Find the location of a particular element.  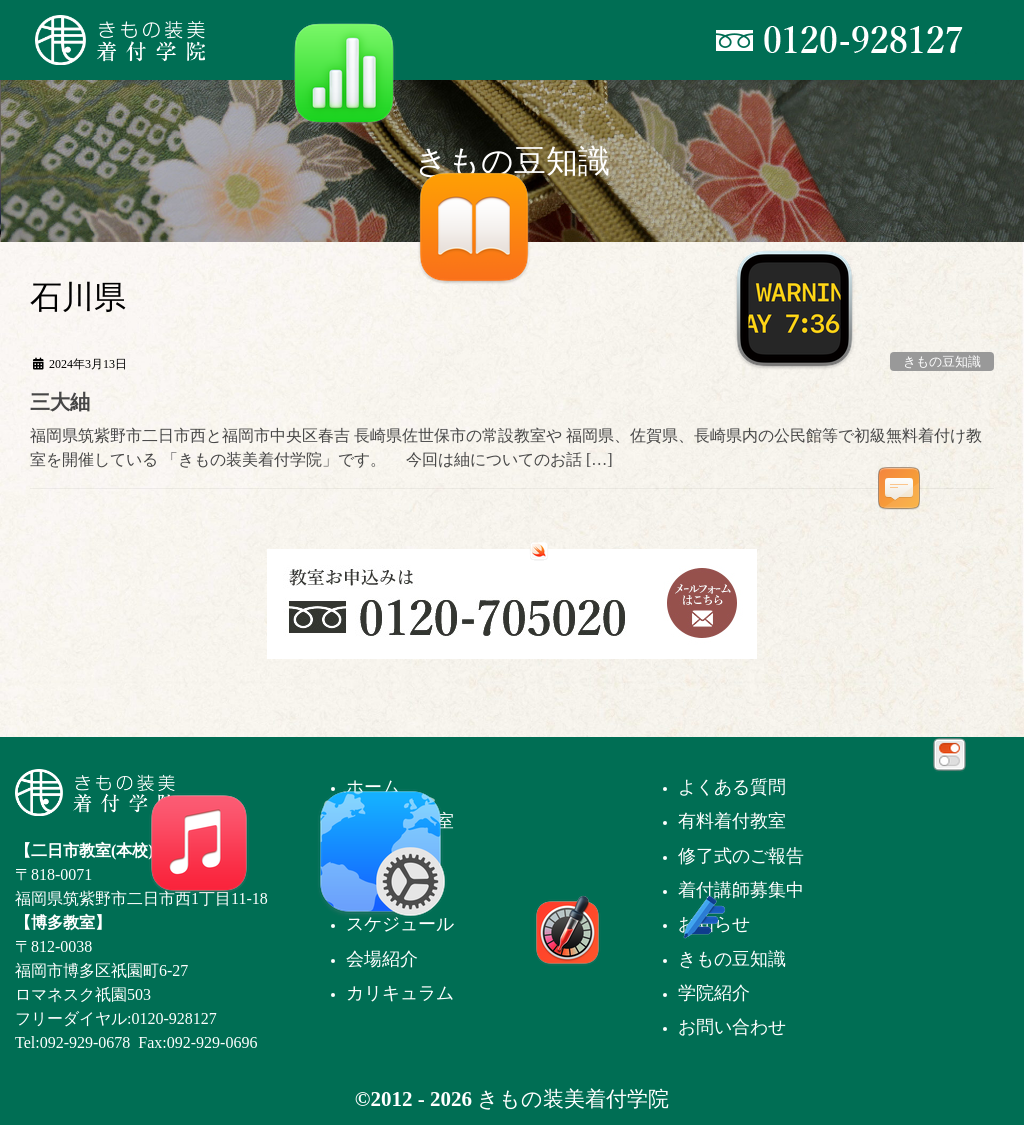

open Digital Color Meter app is located at coordinates (567, 932).